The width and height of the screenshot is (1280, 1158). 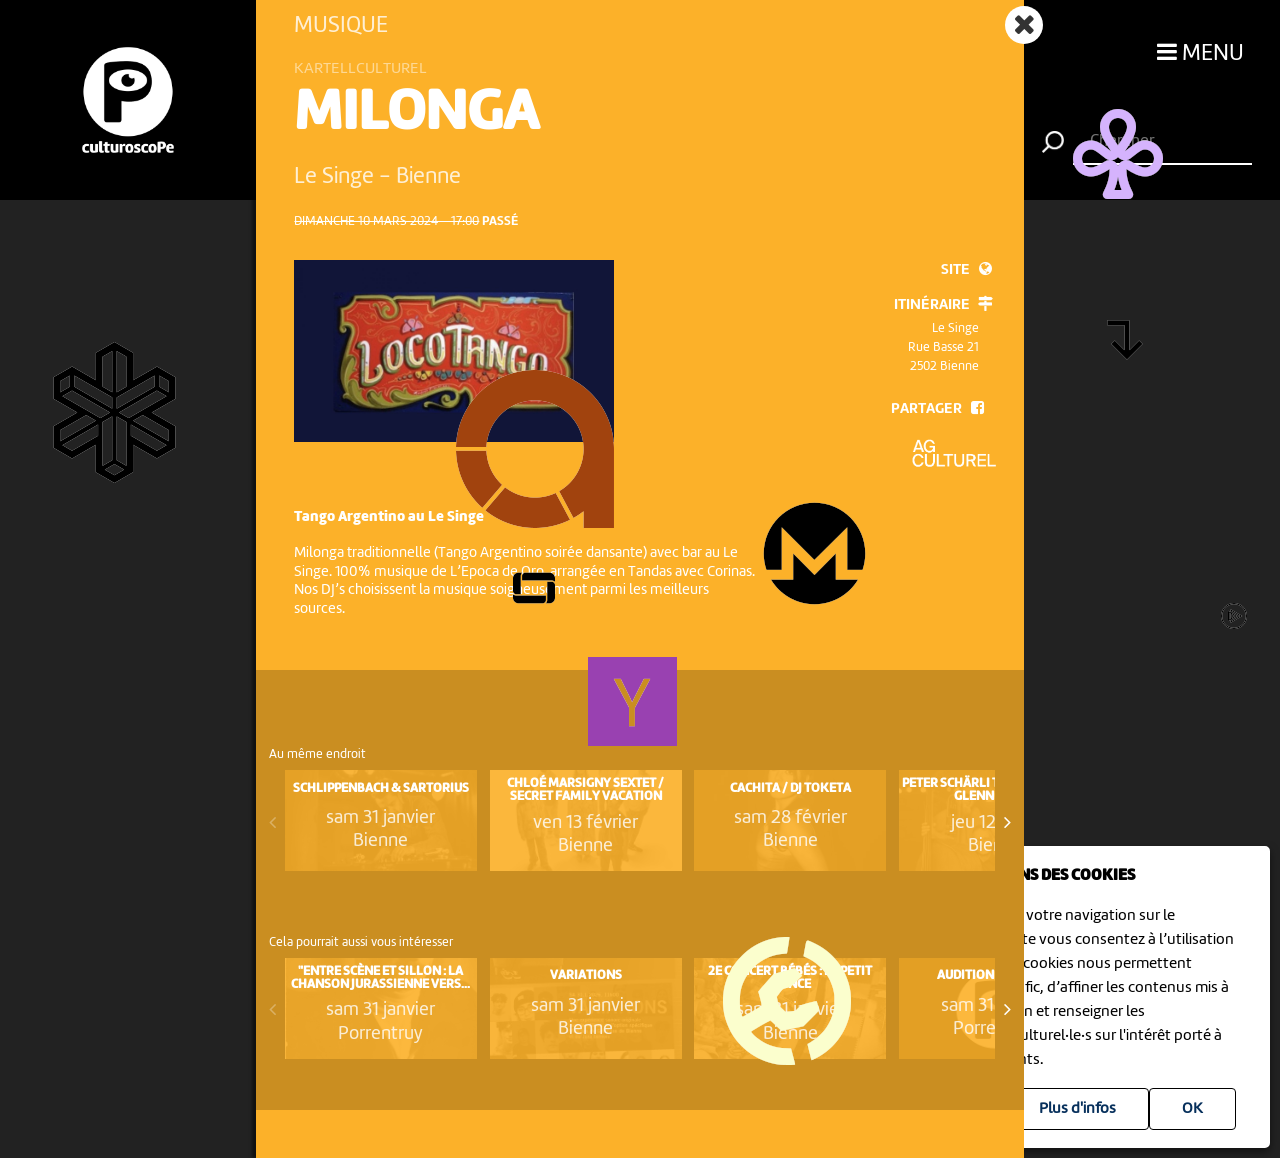 What do you see at coordinates (534, 588) in the screenshot?
I see `open google tv app` at bounding box center [534, 588].